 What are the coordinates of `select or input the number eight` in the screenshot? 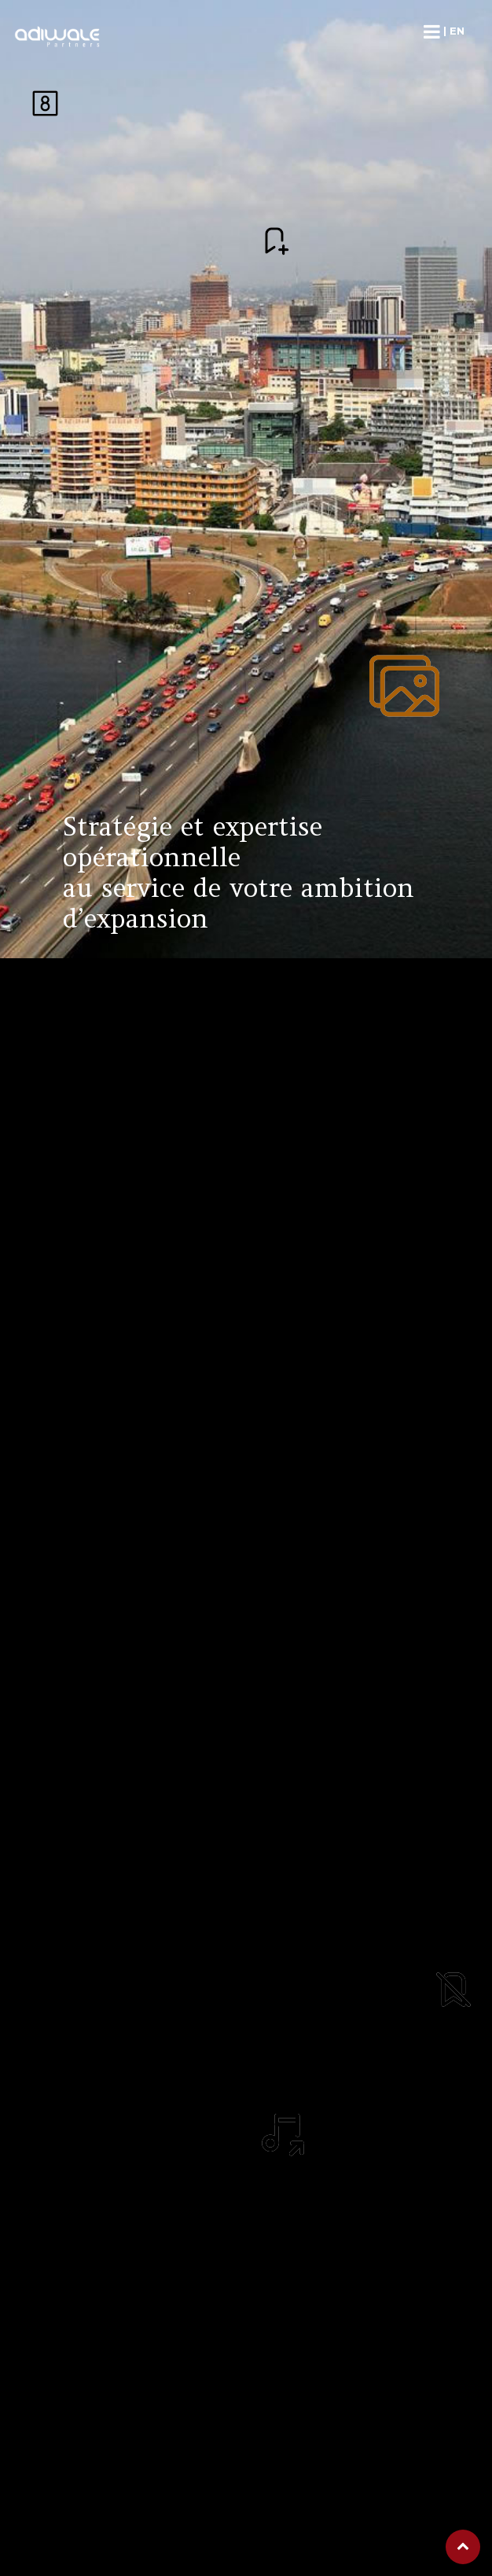 It's located at (45, 103).